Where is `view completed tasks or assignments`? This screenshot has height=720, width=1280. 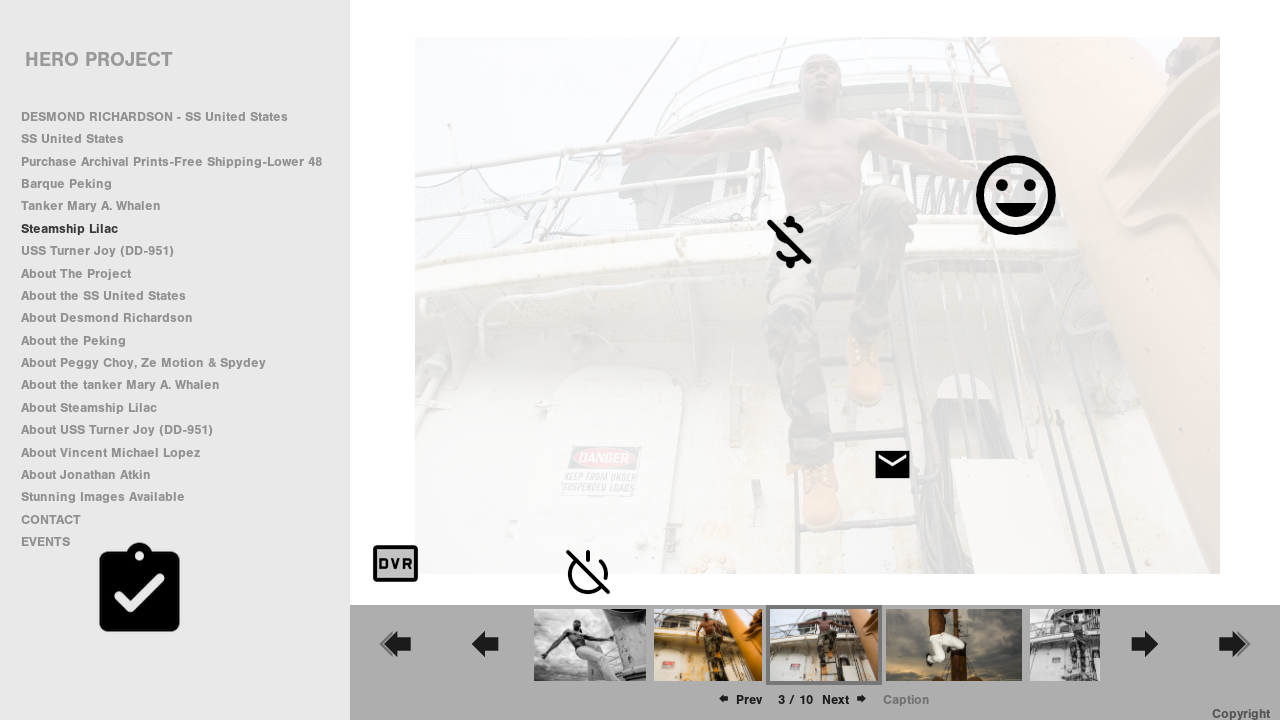 view completed tasks or assignments is located at coordinates (139, 591).